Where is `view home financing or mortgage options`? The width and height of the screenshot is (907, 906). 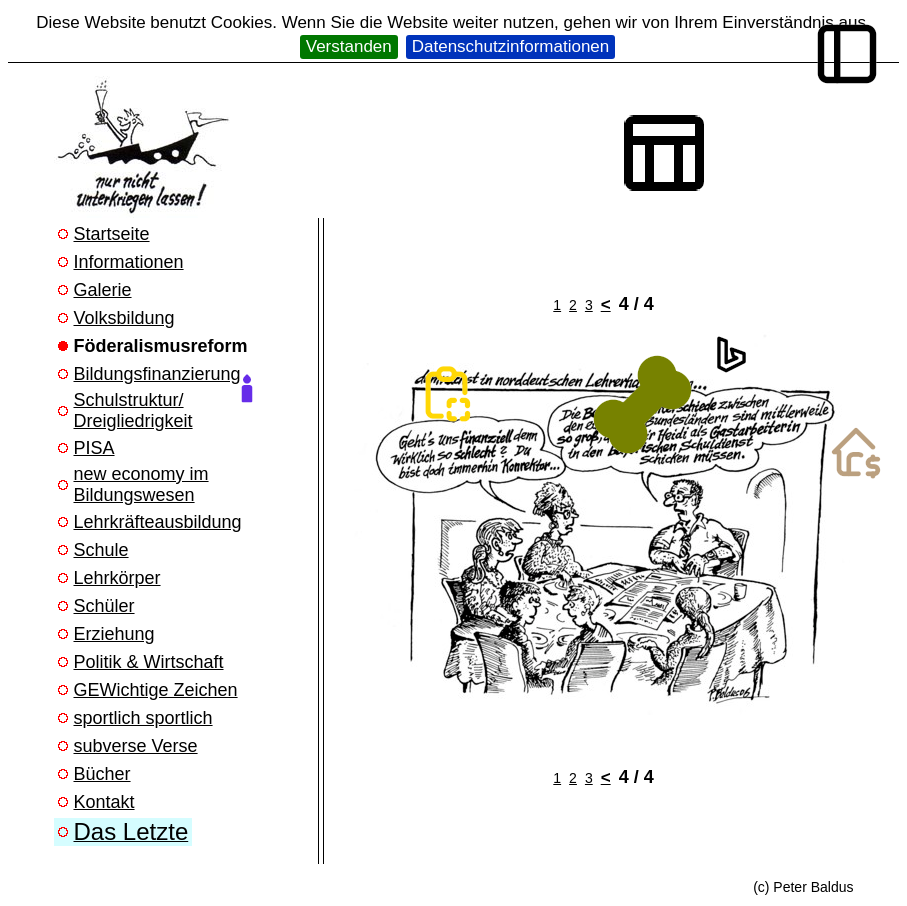
view home financing or mortgage options is located at coordinates (856, 452).